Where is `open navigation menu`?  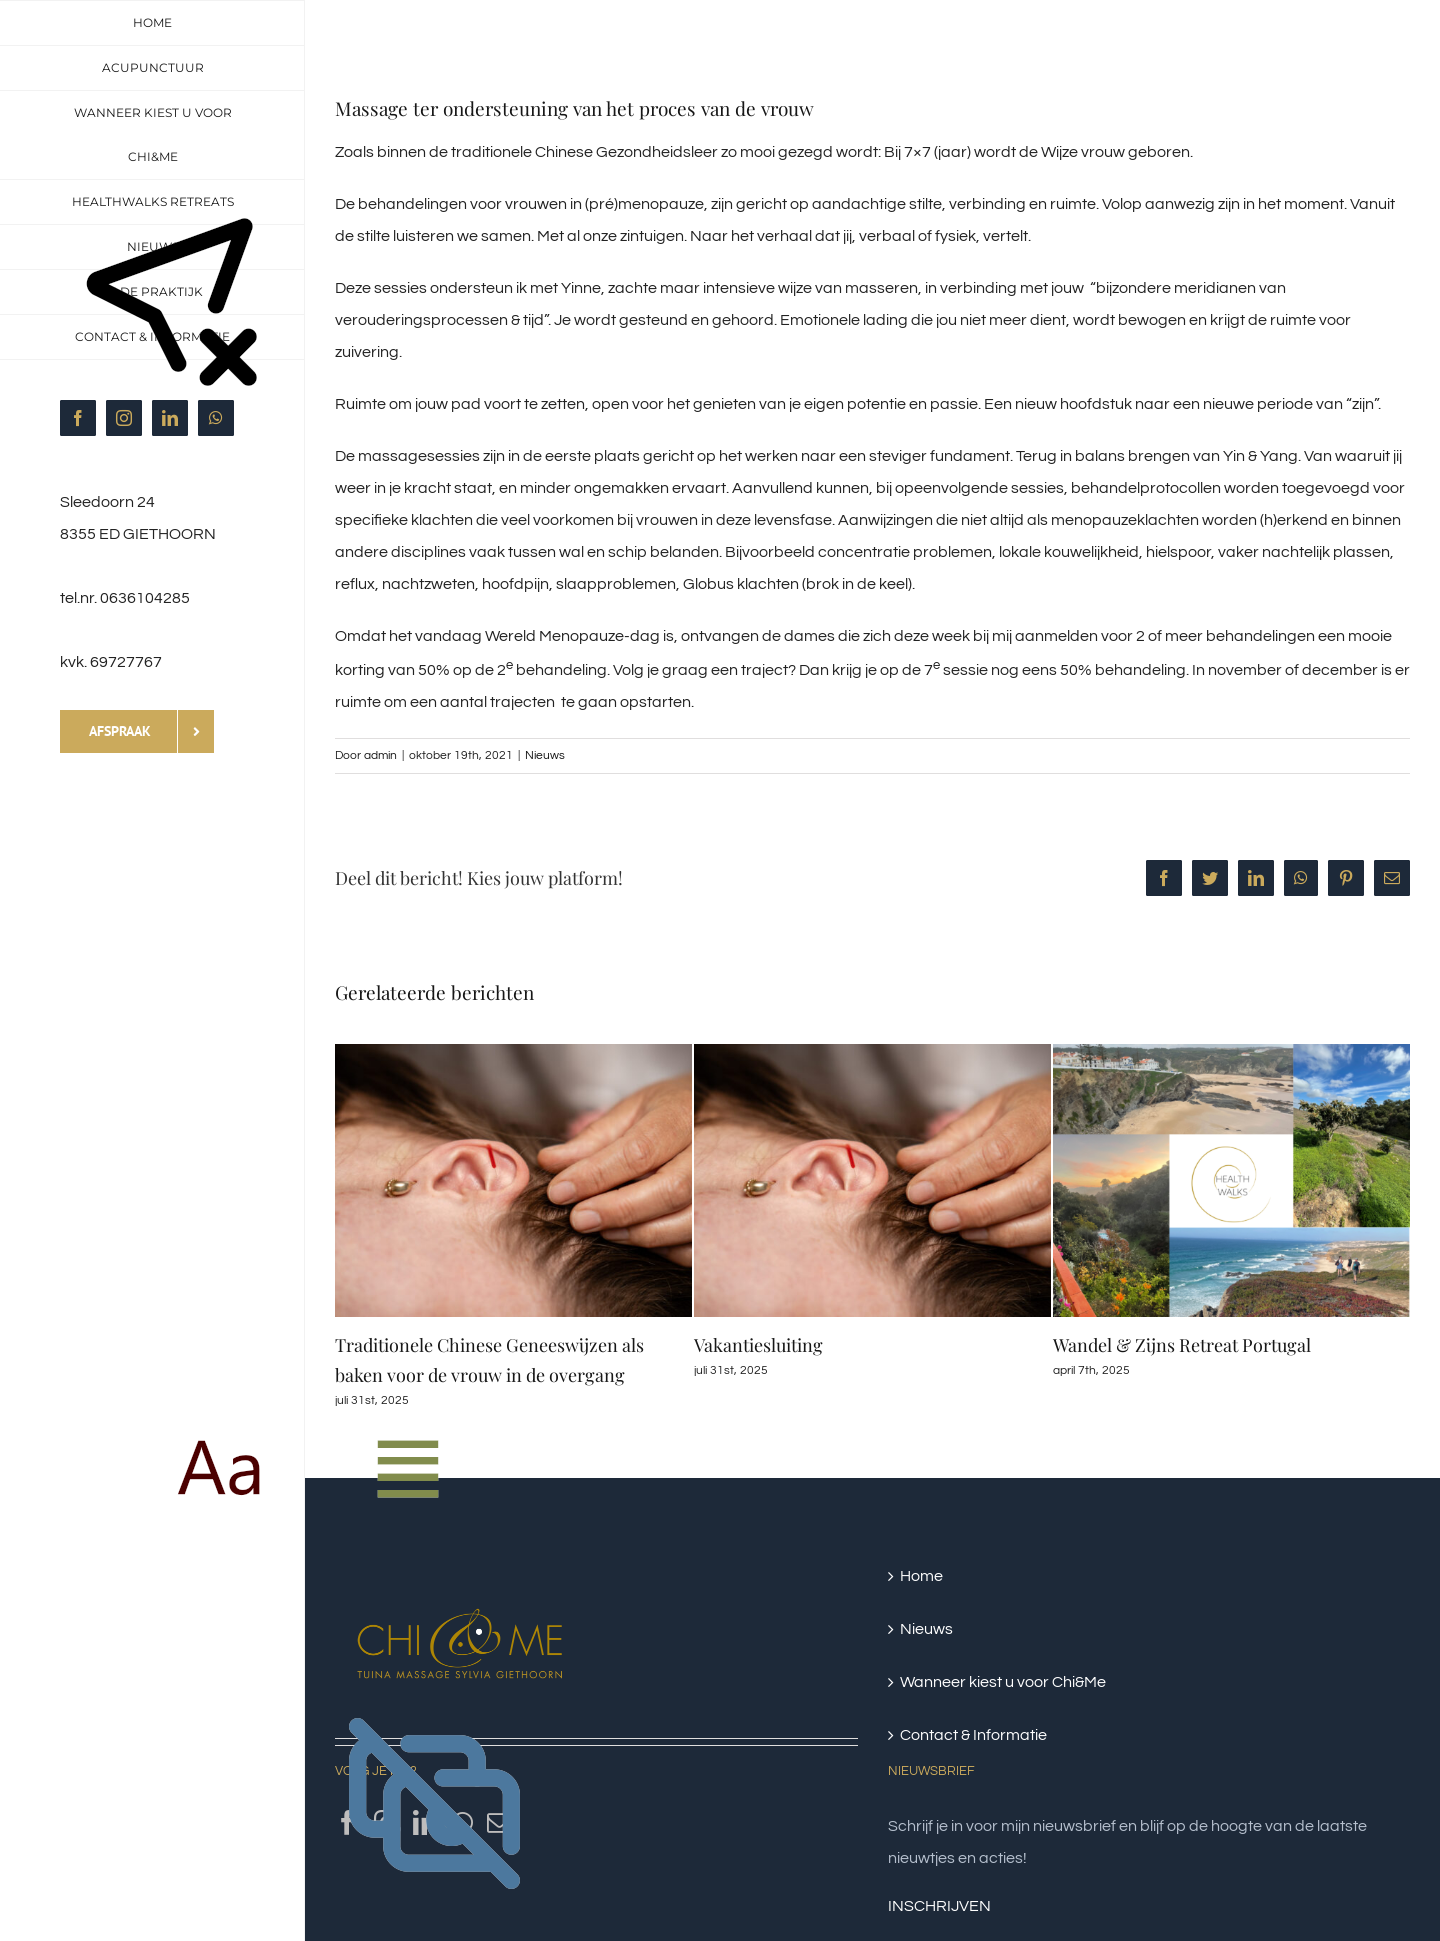 open navigation menu is located at coordinates (408, 1469).